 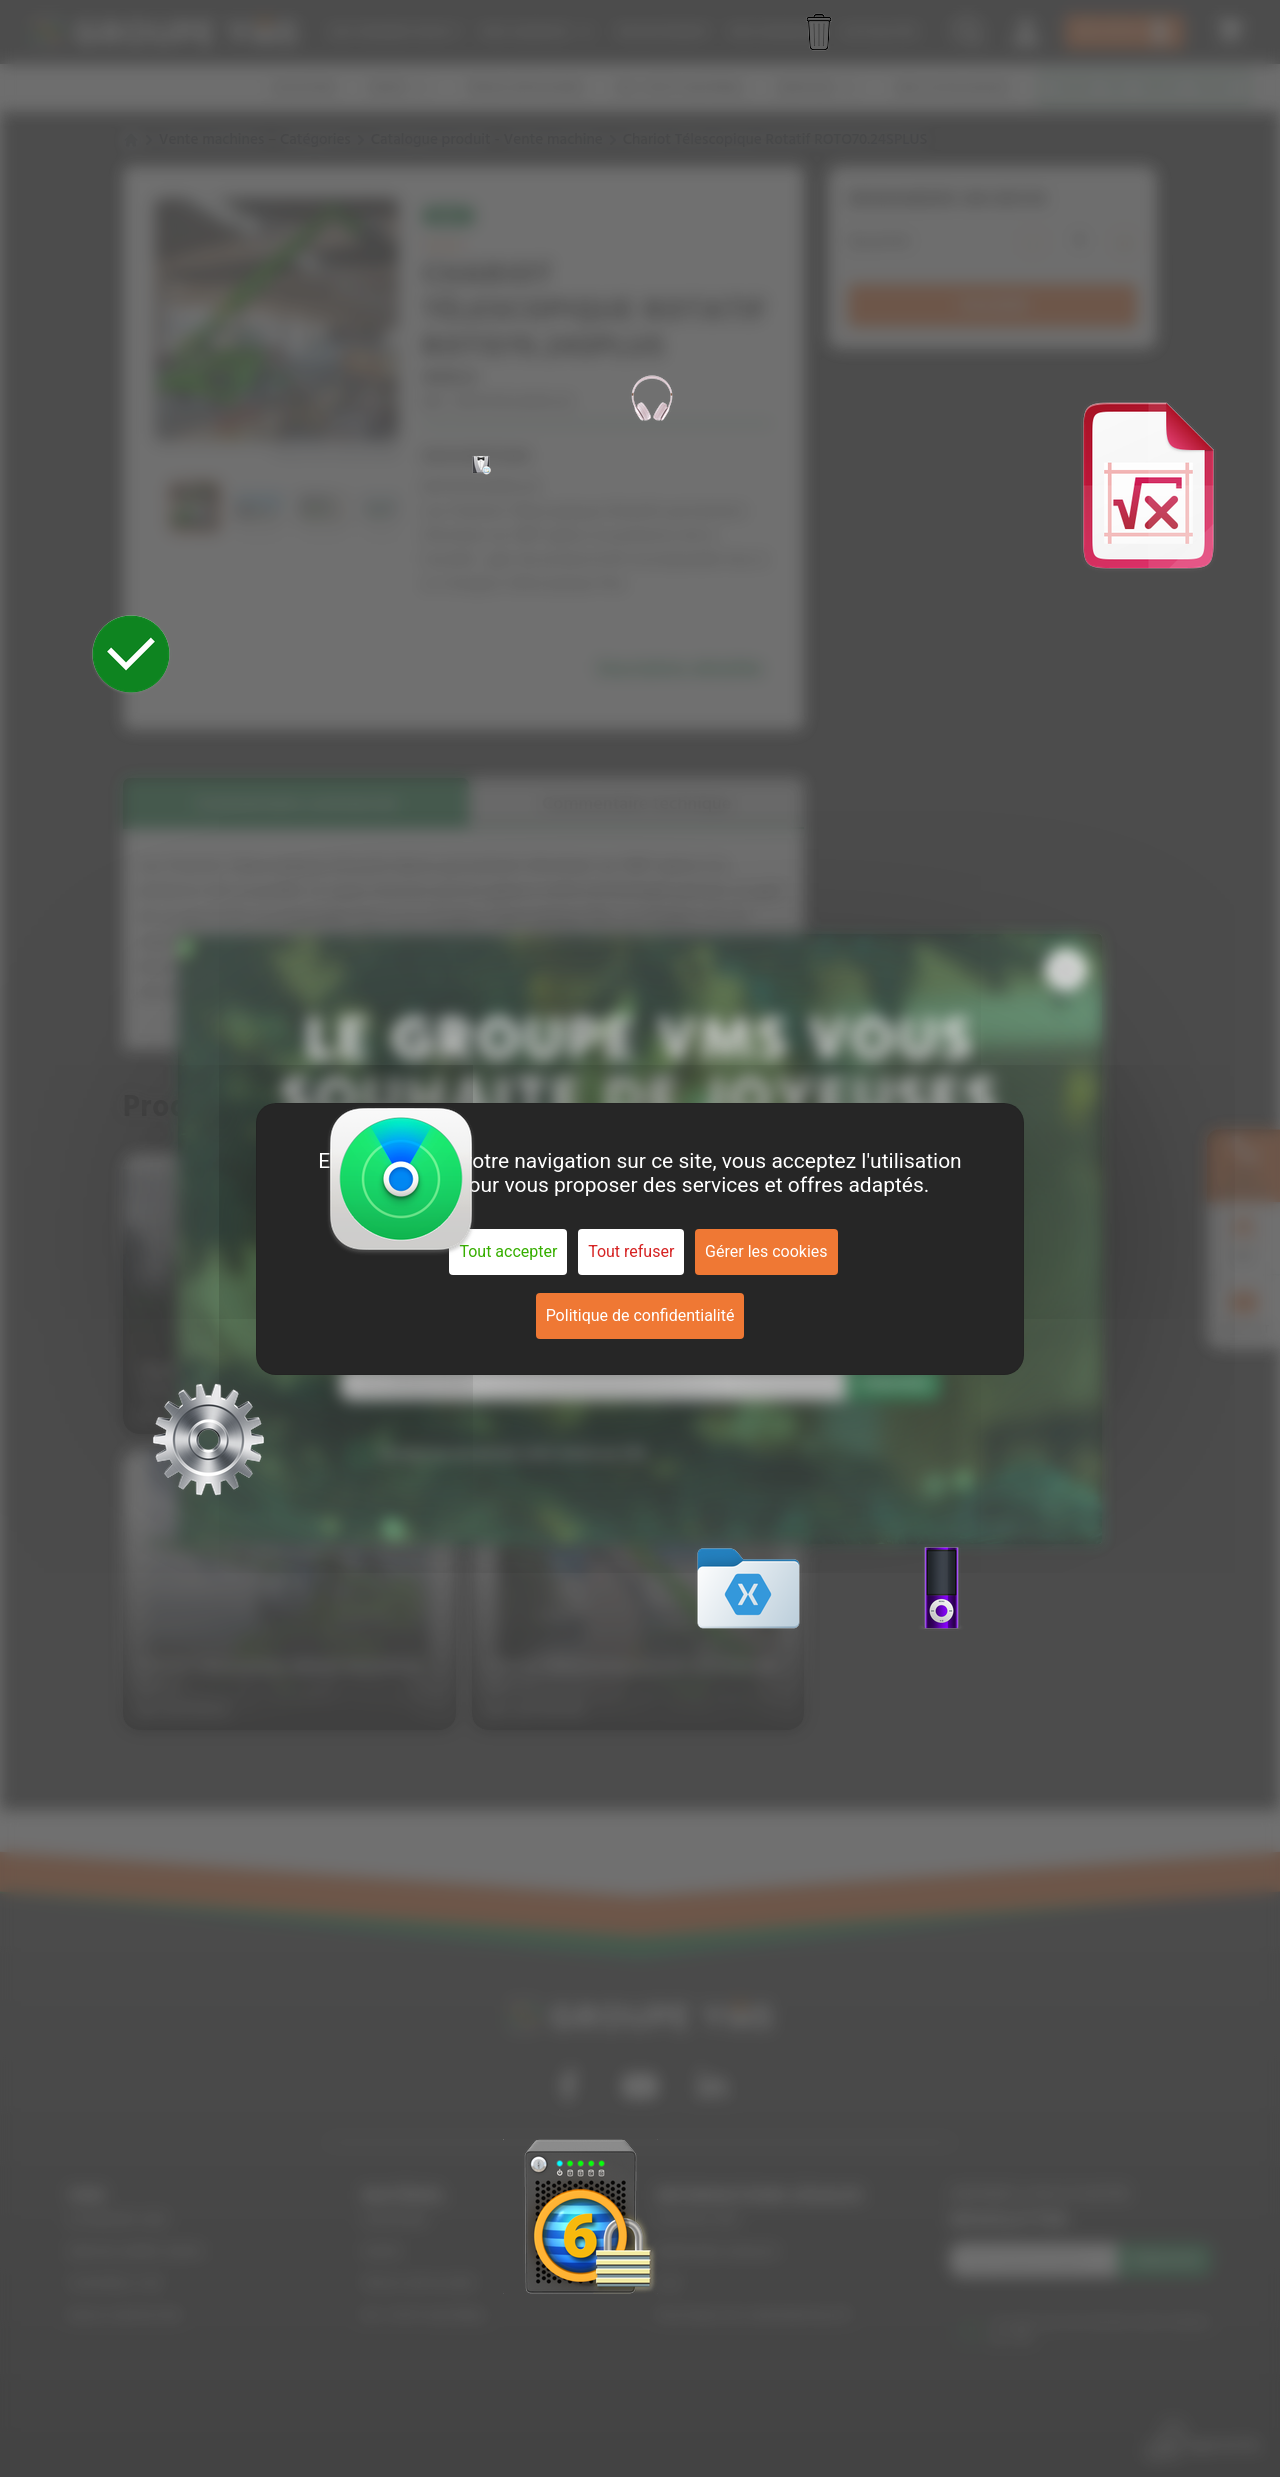 What do you see at coordinates (941, 1589) in the screenshot?
I see `indicates a connected iPod nano device` at bounding box center [941, 1589].